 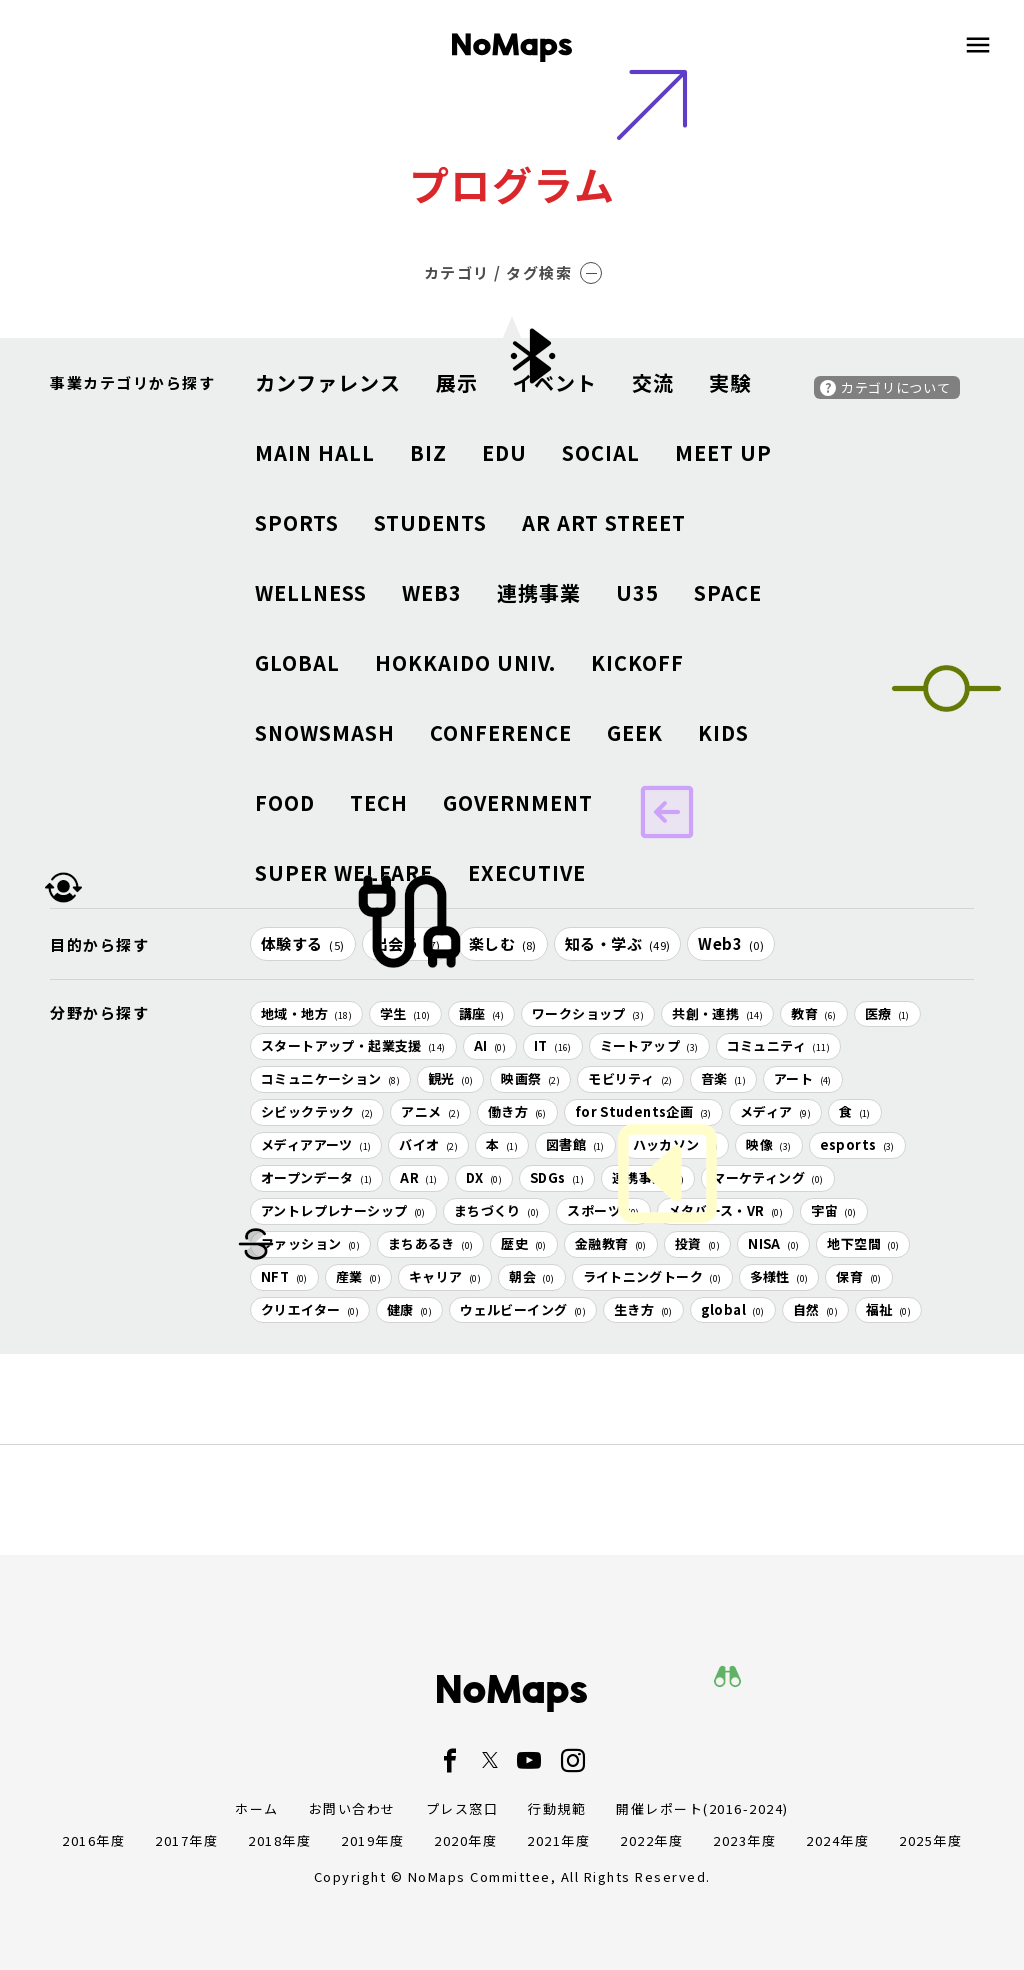 What do you see at coordinates (652, 105) in the screenshot?
I see `open link in new tab or window` at bounding box center [652, 105].